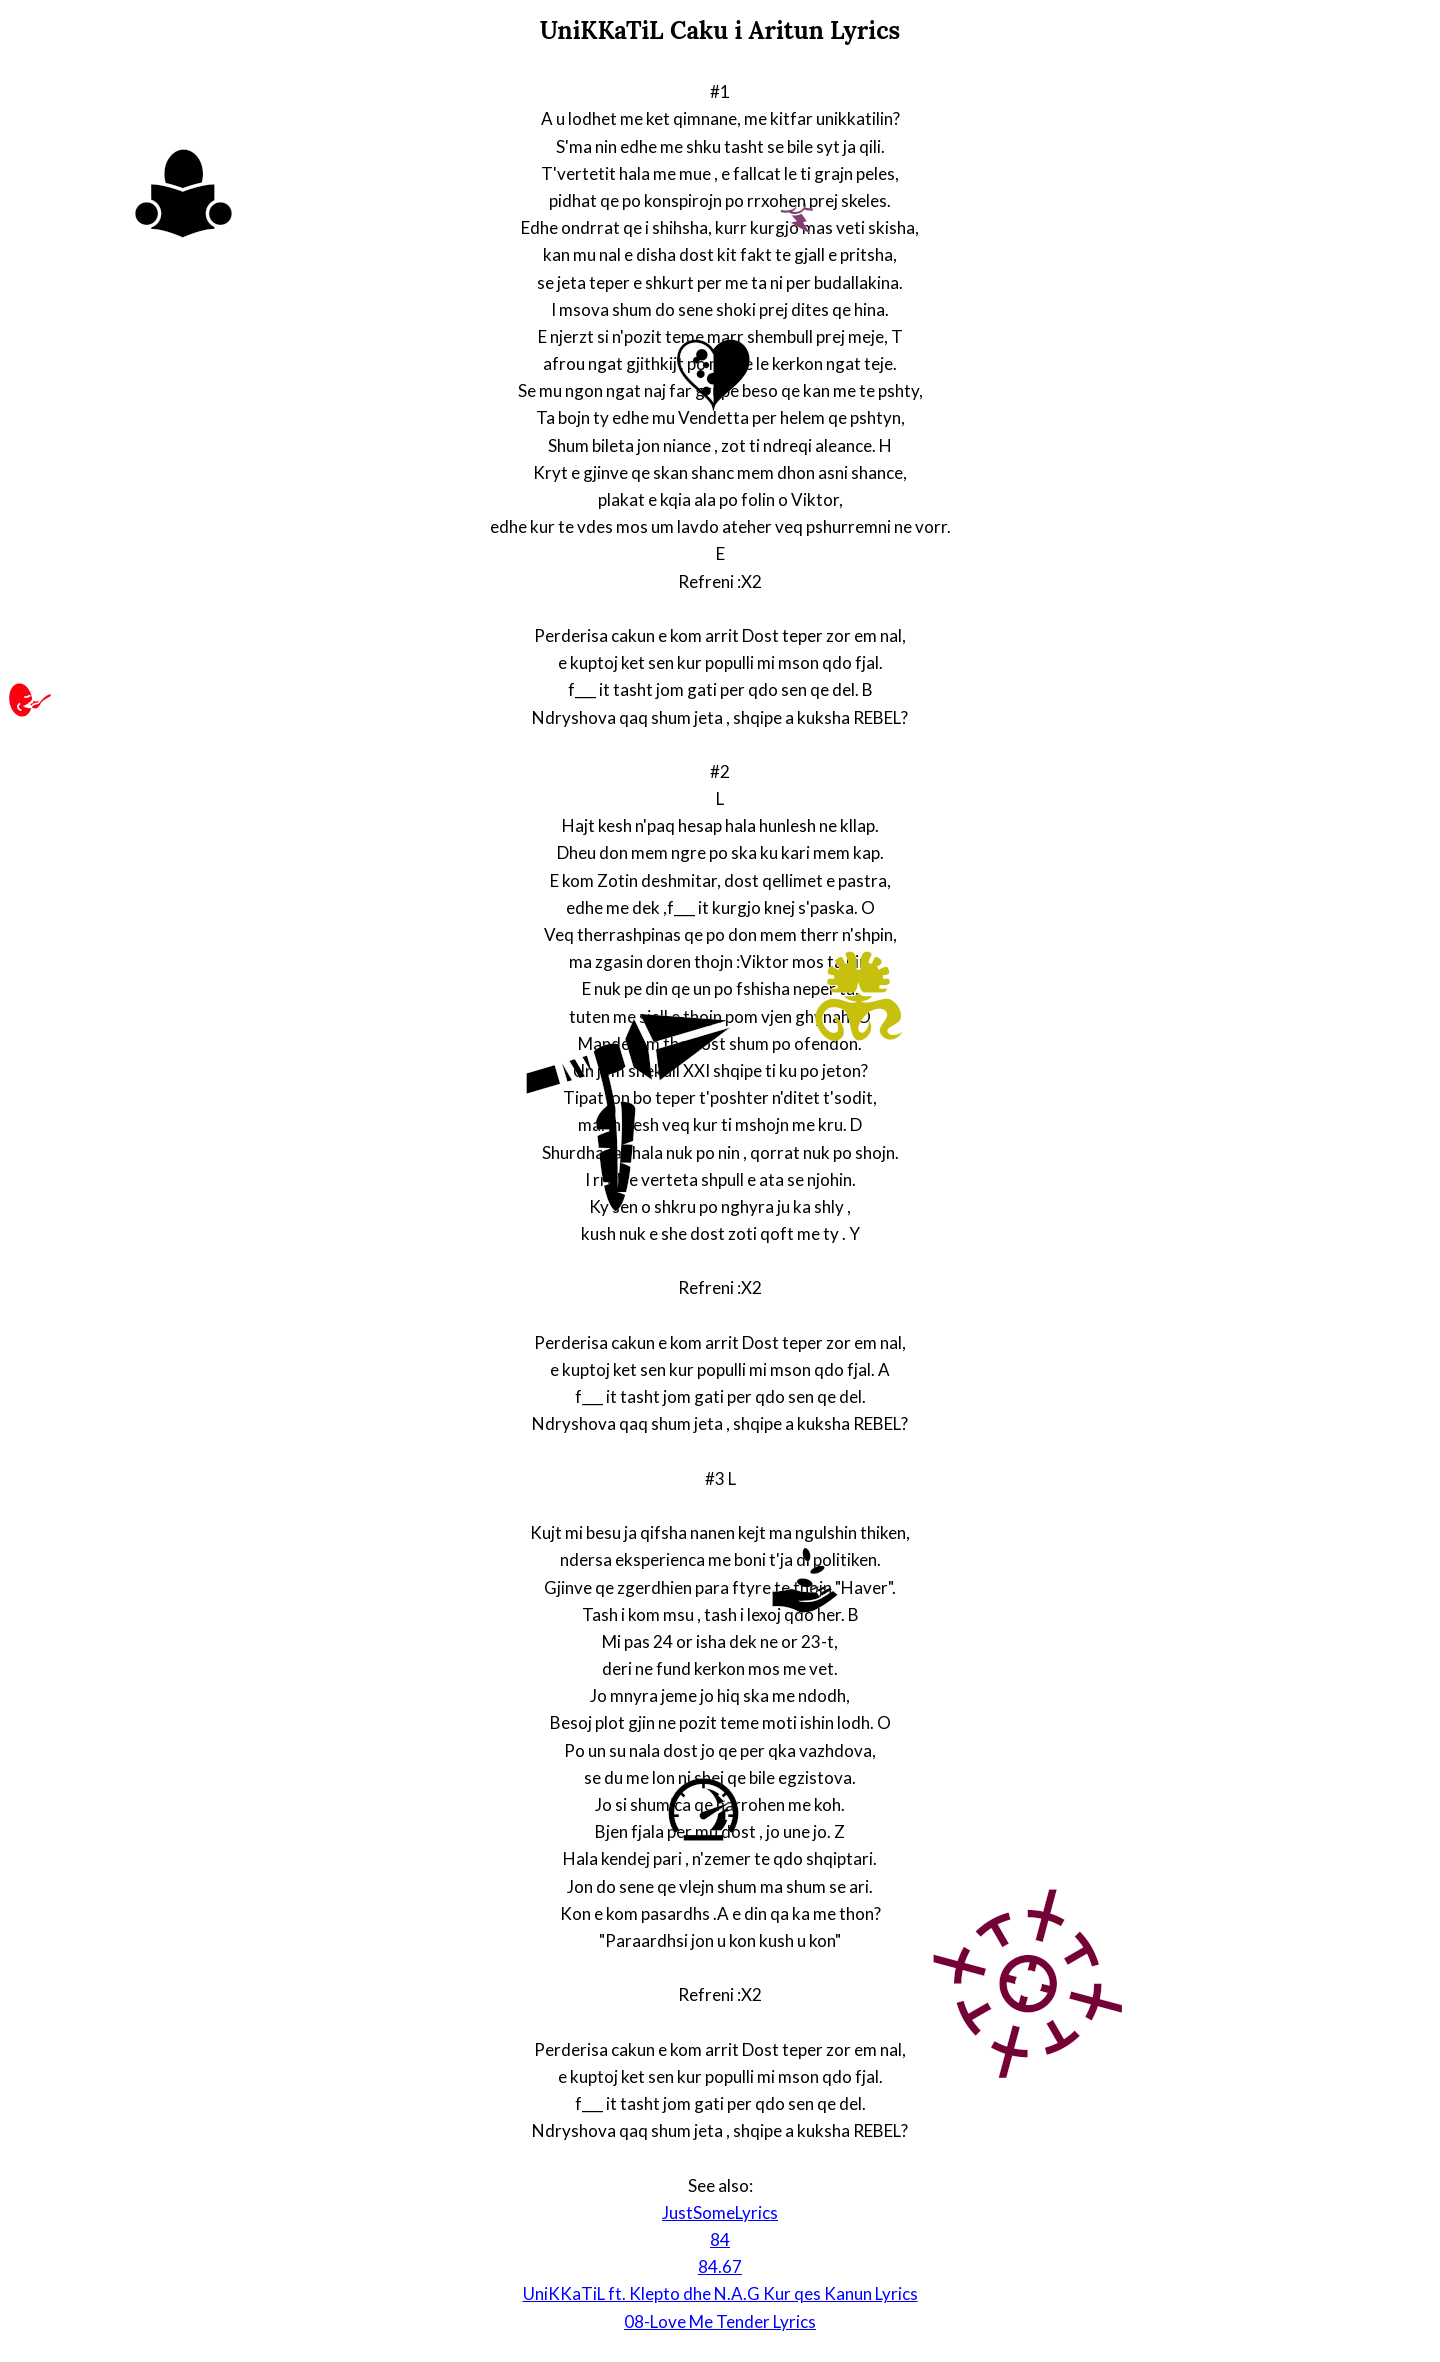  Describe the element at coordinates (703, 1809) in the screenshot. I see `view speed or performance metrics` at that location.